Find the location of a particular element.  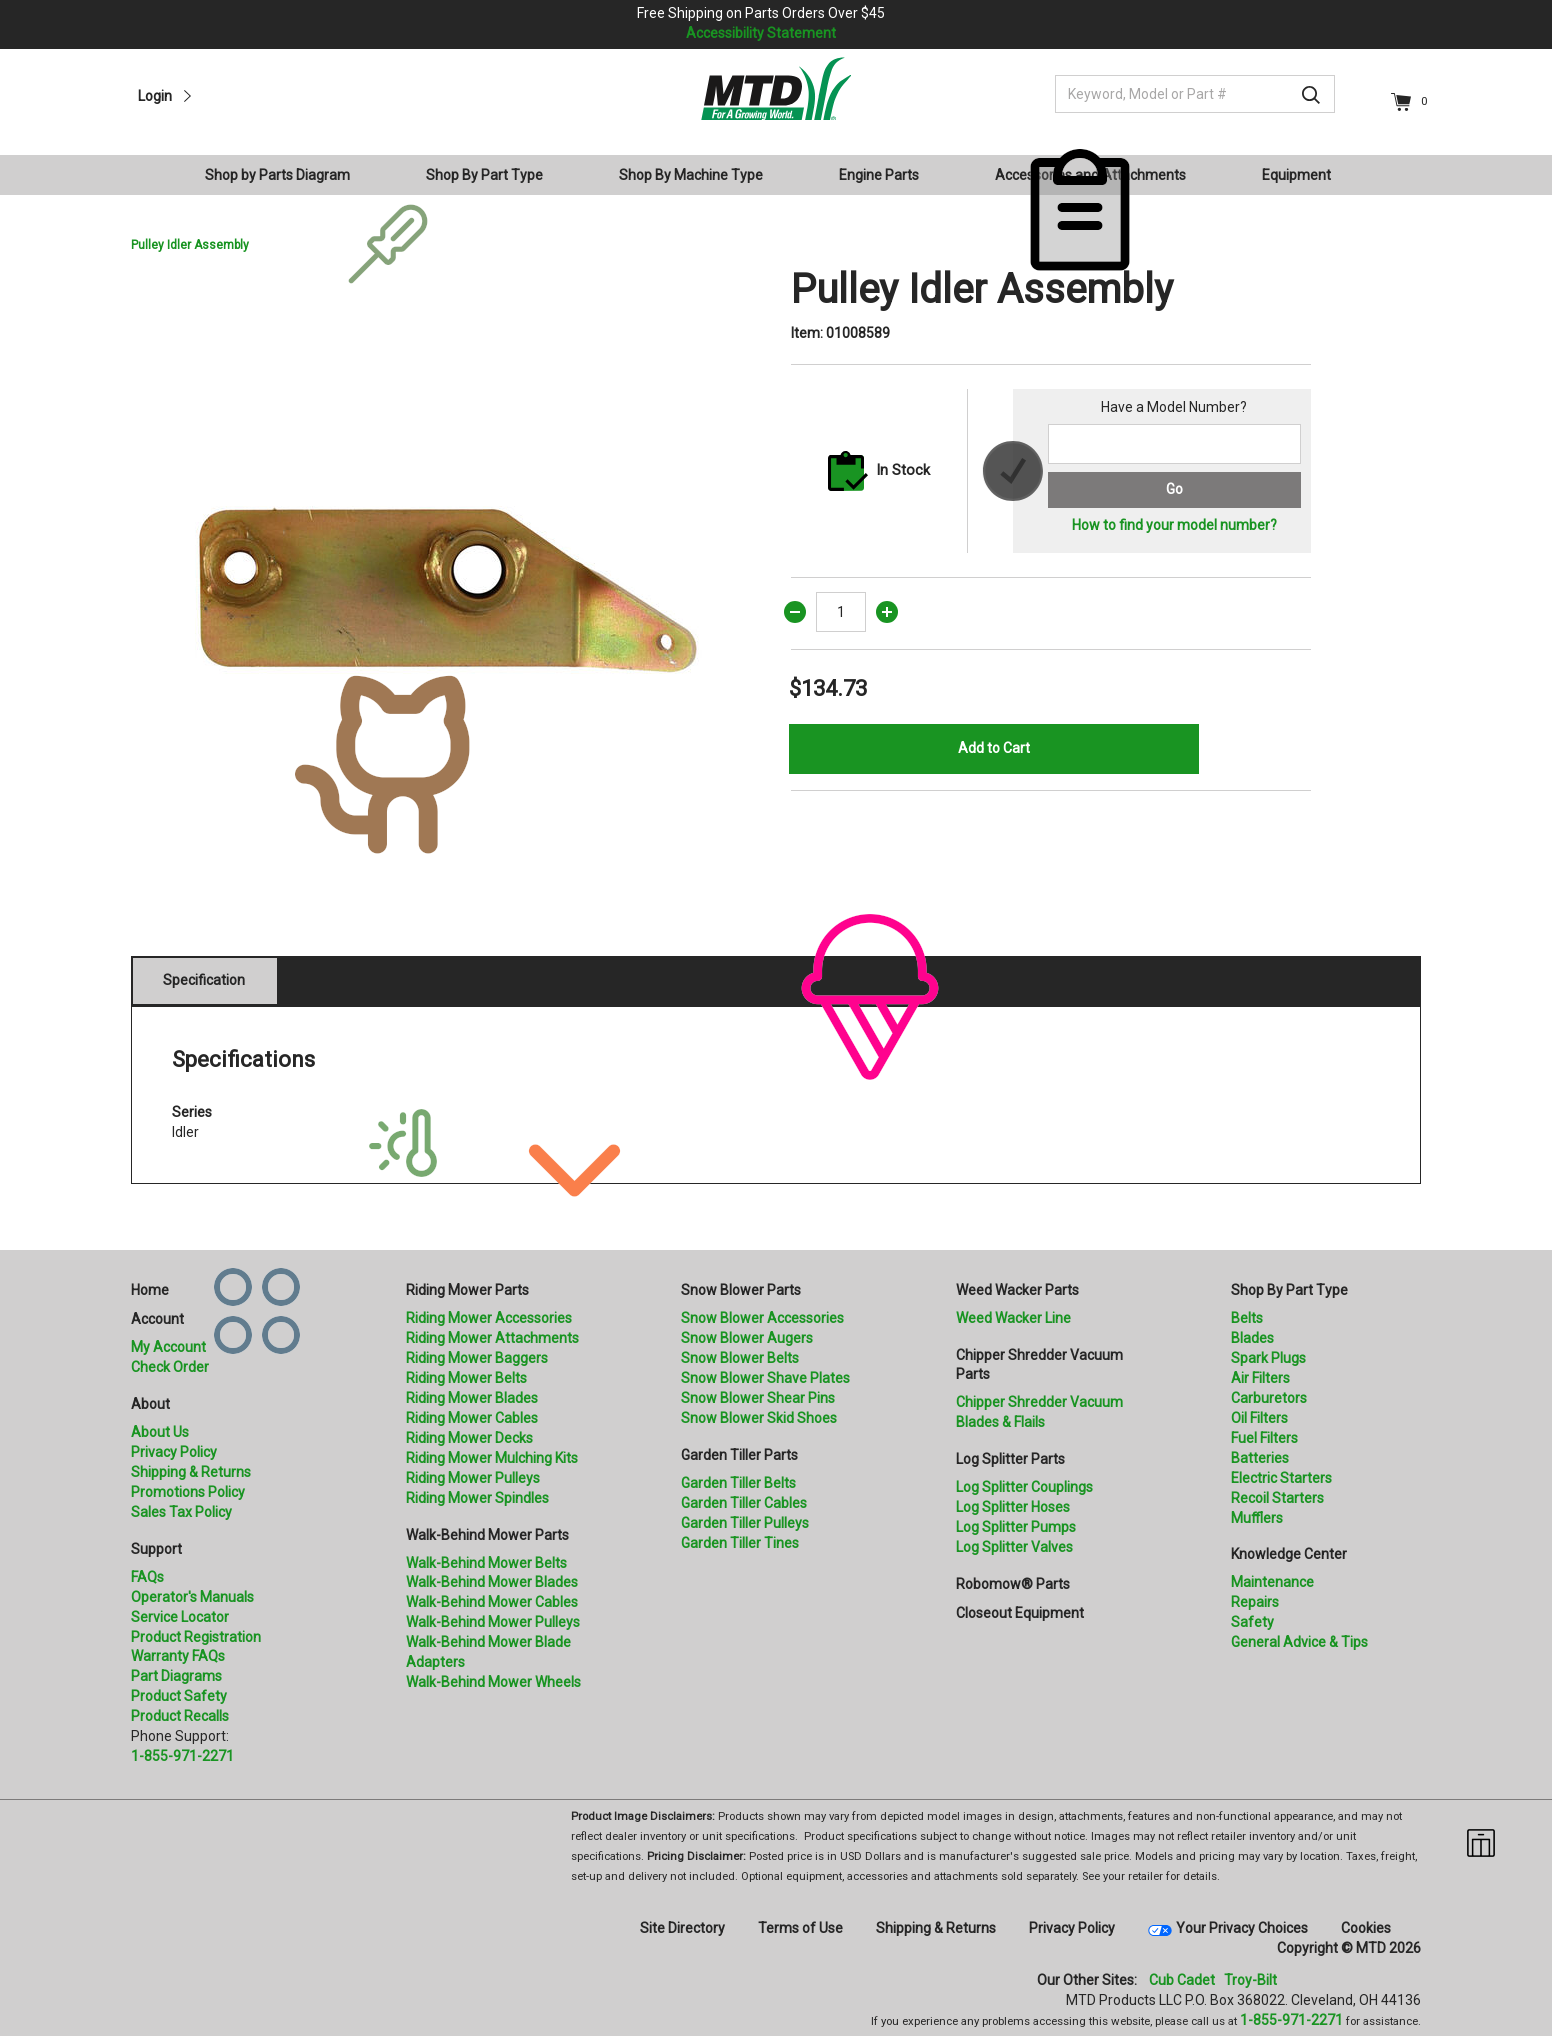

open the app drawer or launcher is located at coordinates (257, 1311).